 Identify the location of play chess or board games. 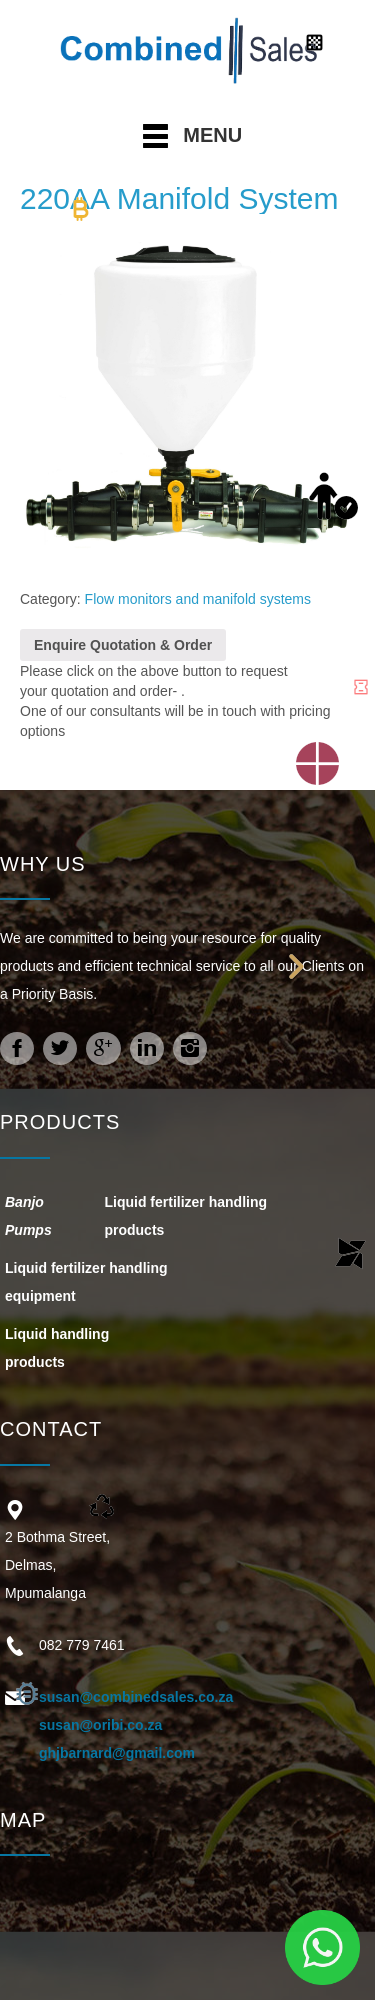
(314, 42).